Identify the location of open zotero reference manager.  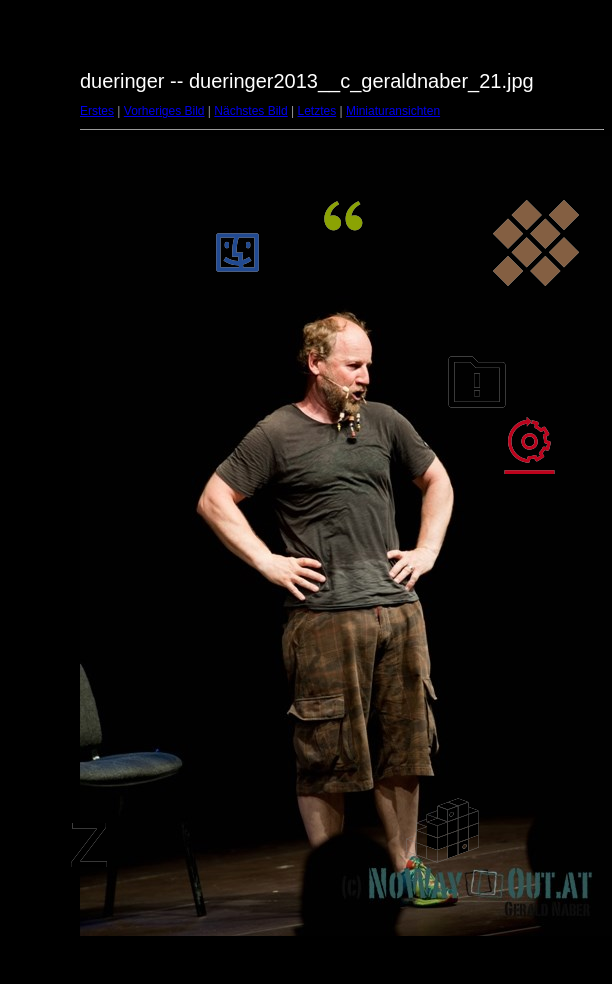
(89, 845).